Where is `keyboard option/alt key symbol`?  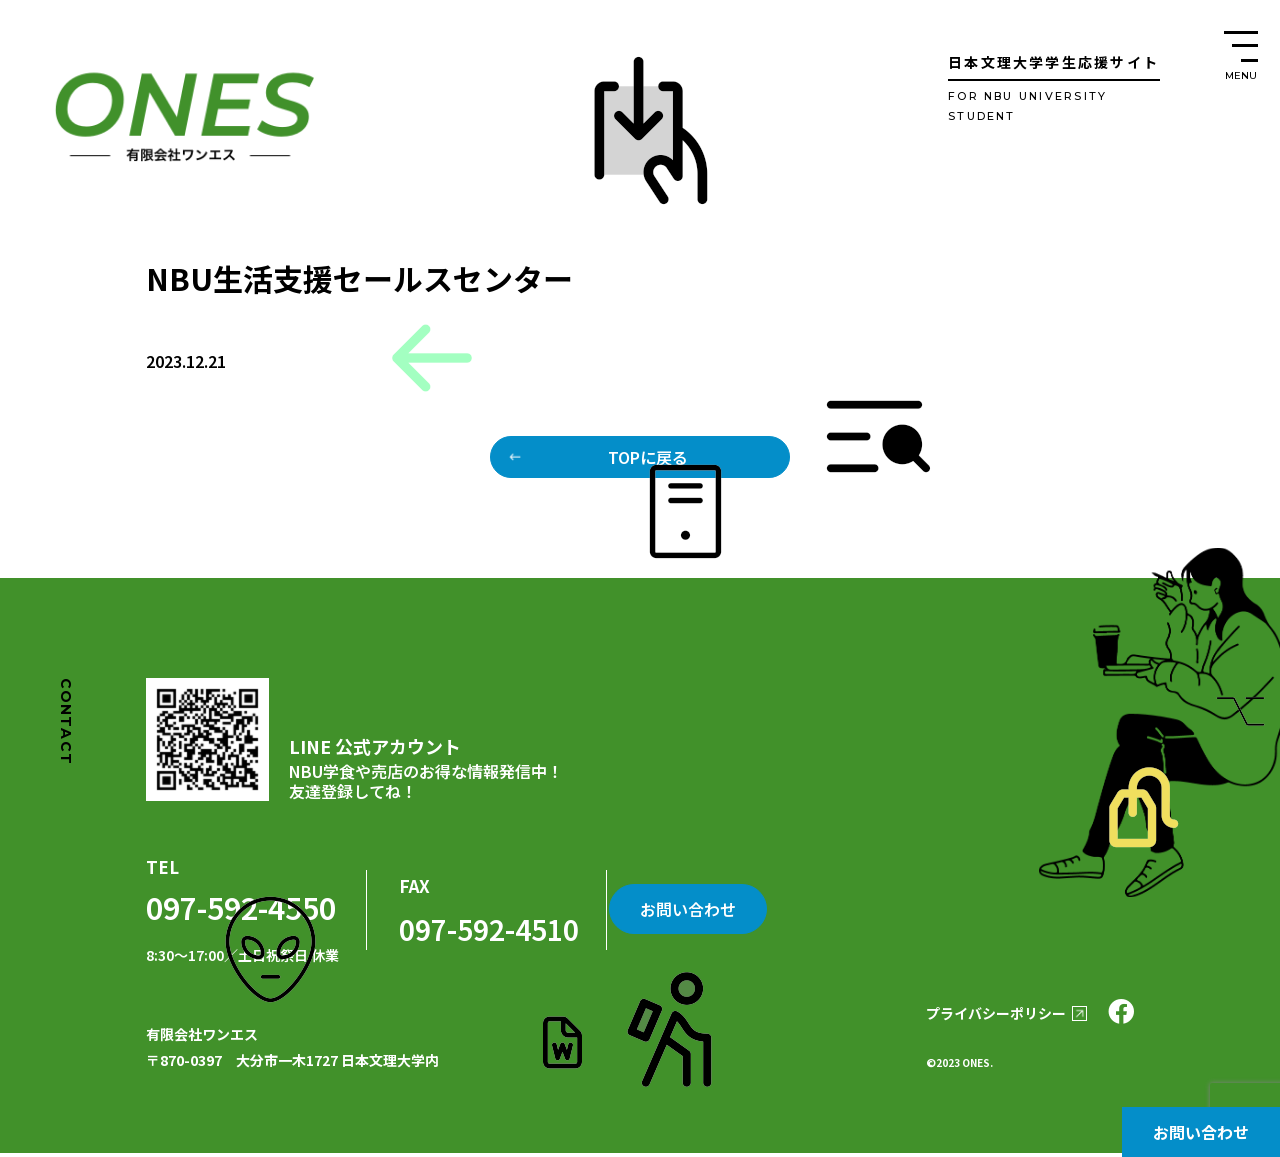 keyboard option/alt key symbol is located at coordinates (1240, 709).